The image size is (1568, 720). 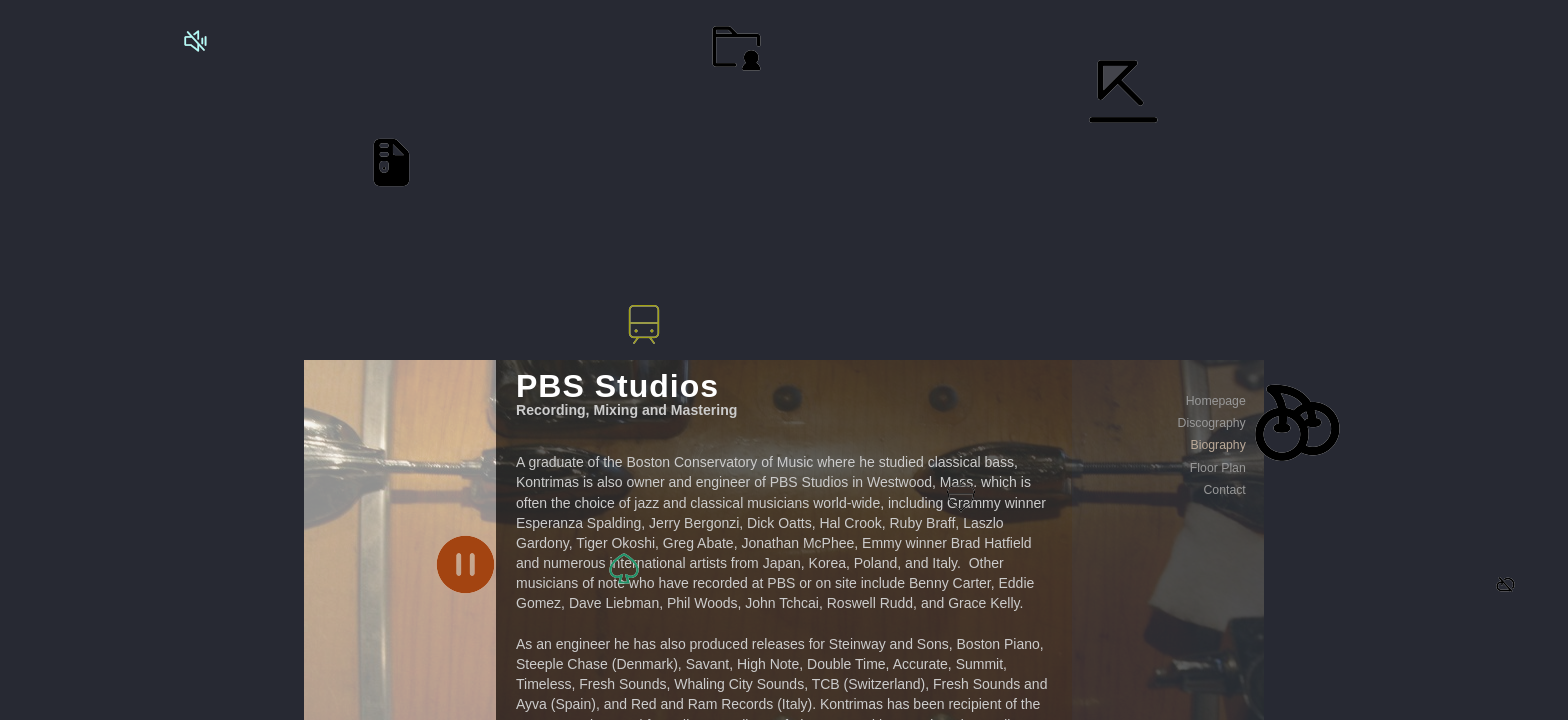 What do you see at coordinates (961, 496) in the screenshot?
I see `nature or outdoors category indicator` at bounding box center [961, 496].